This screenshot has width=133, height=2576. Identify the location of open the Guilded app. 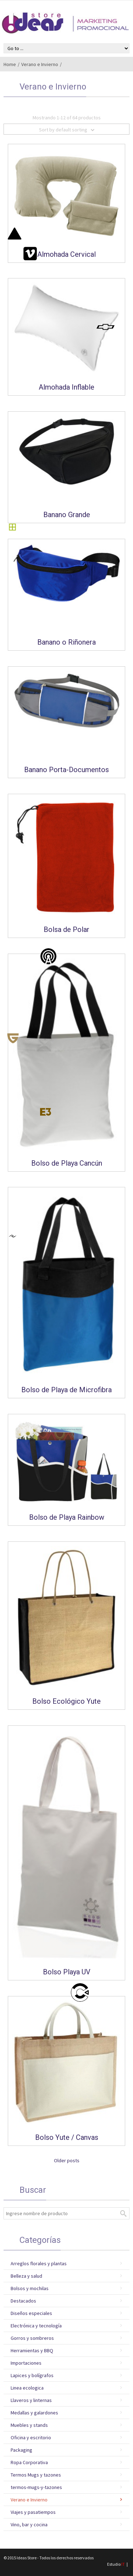
(13, 1038).